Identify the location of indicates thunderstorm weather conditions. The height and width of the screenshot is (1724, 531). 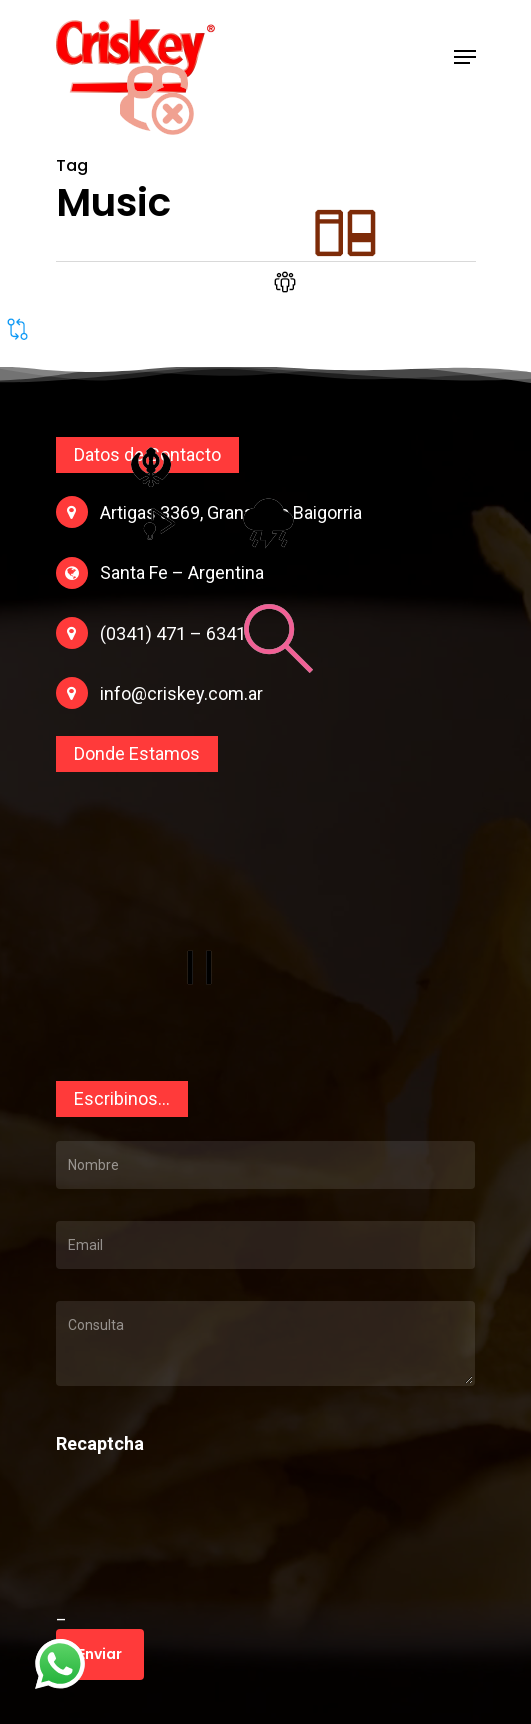
(268, 523).